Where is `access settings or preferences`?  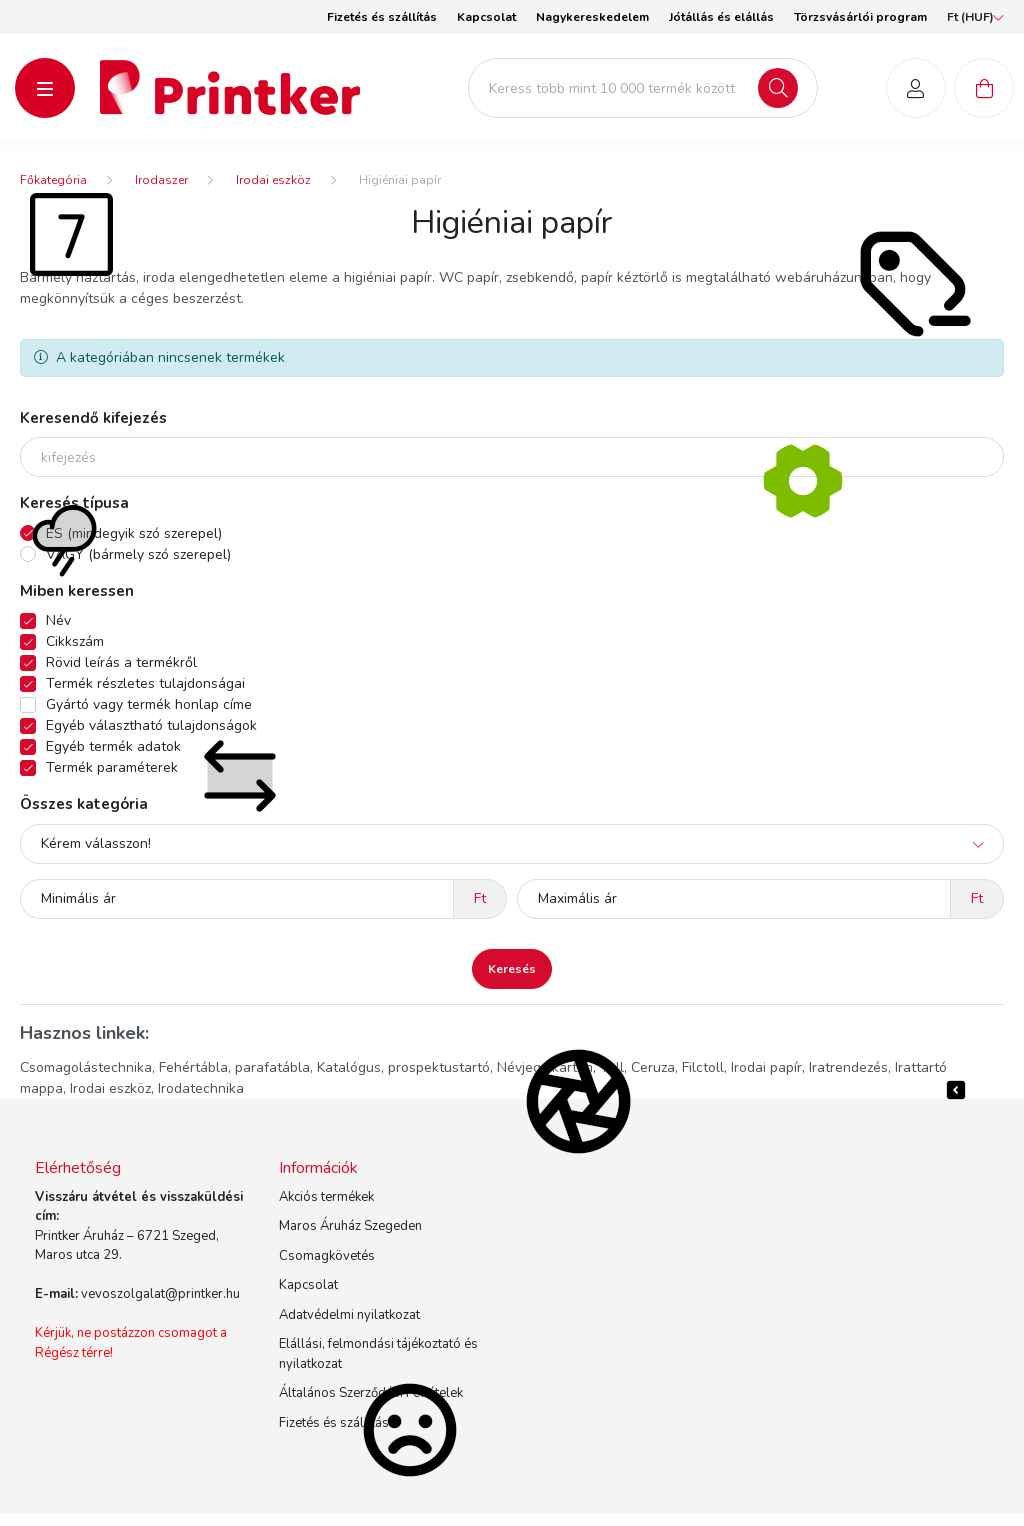 access settings or preferences is located at coordinates (803, 481).